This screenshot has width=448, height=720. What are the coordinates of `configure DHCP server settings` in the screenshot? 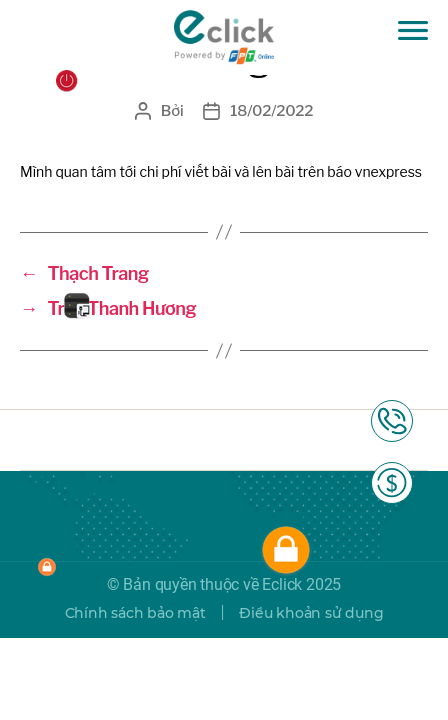 It's located at (77, 306).